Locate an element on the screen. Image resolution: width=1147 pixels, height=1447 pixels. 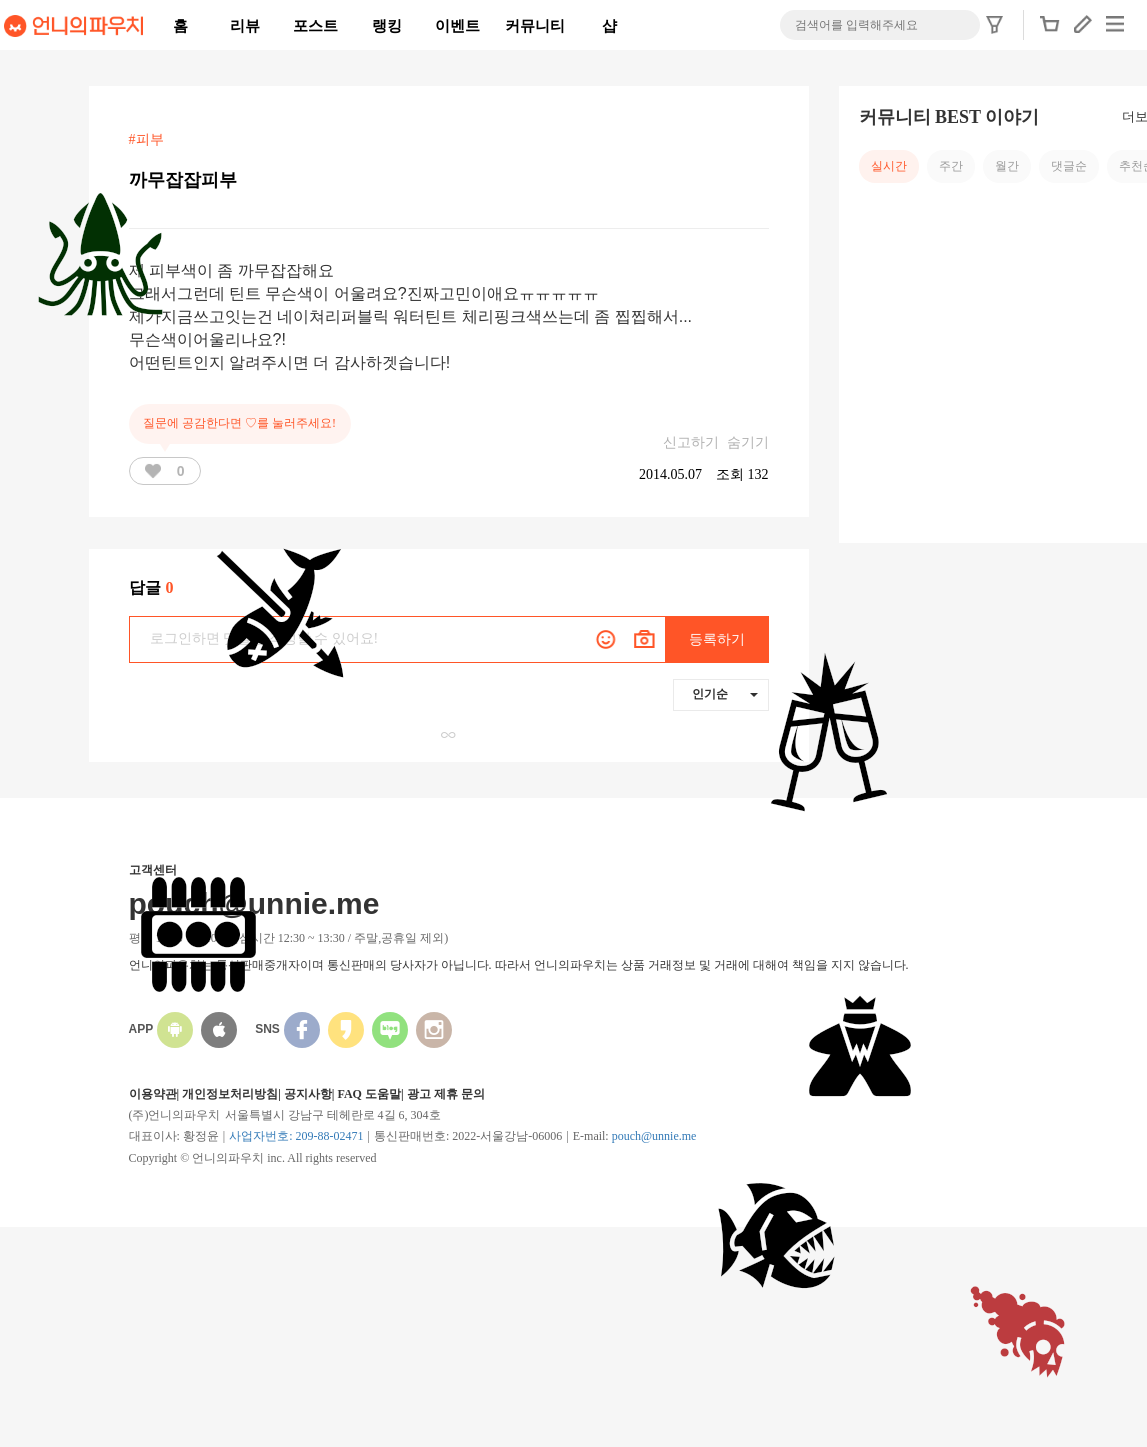
represents a microchip or processor component is located at coordinates (198, 934).